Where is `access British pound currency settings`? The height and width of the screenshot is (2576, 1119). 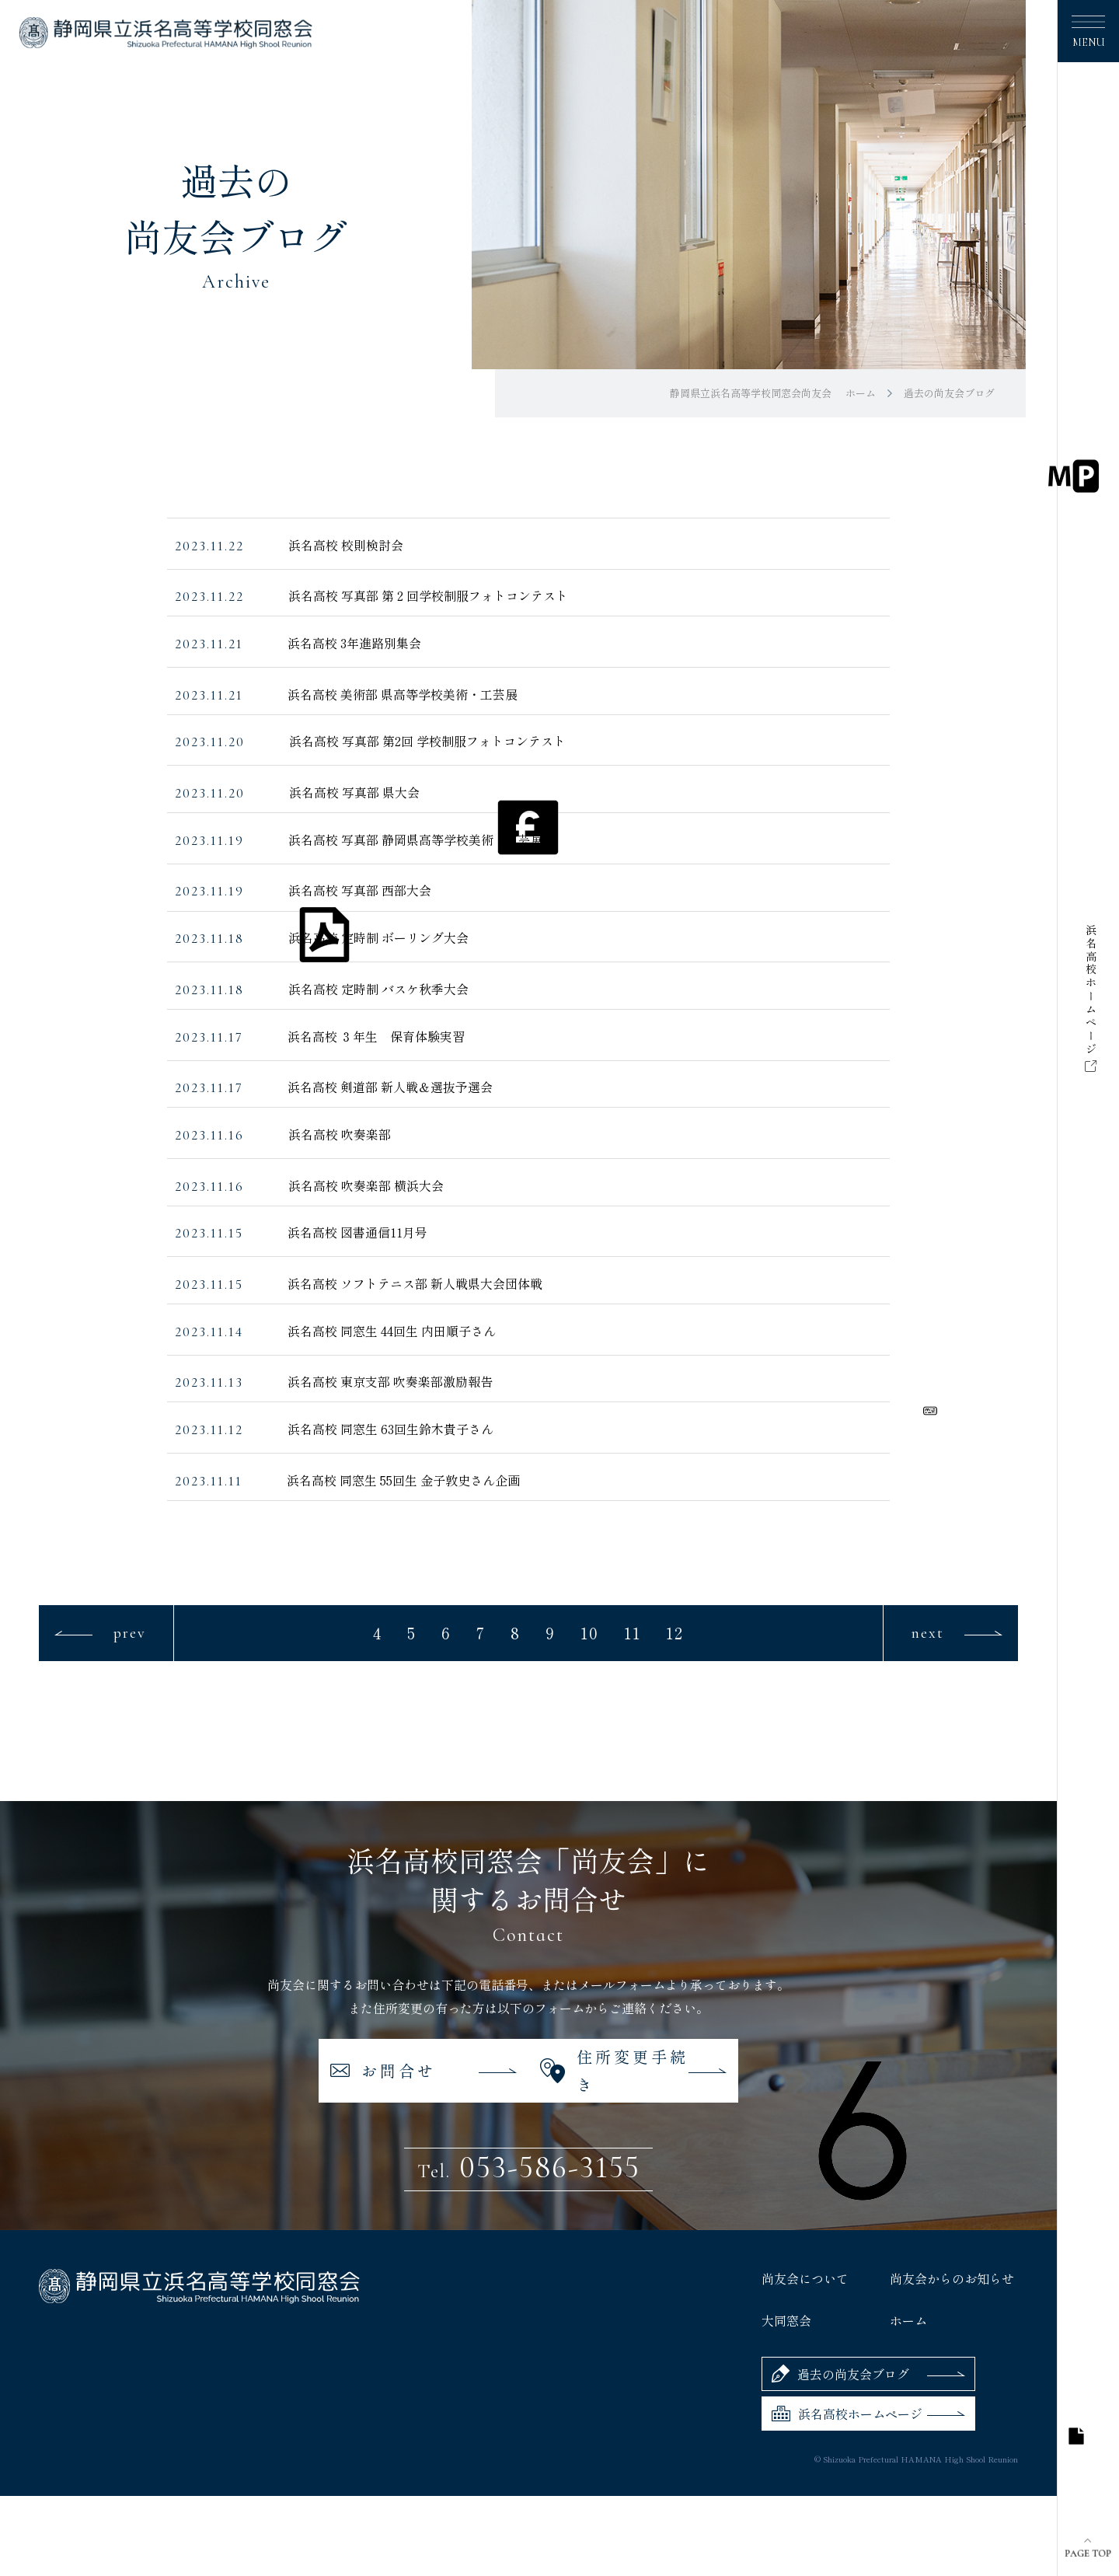
access British pound currency settings is located at coordinates (528, 827).